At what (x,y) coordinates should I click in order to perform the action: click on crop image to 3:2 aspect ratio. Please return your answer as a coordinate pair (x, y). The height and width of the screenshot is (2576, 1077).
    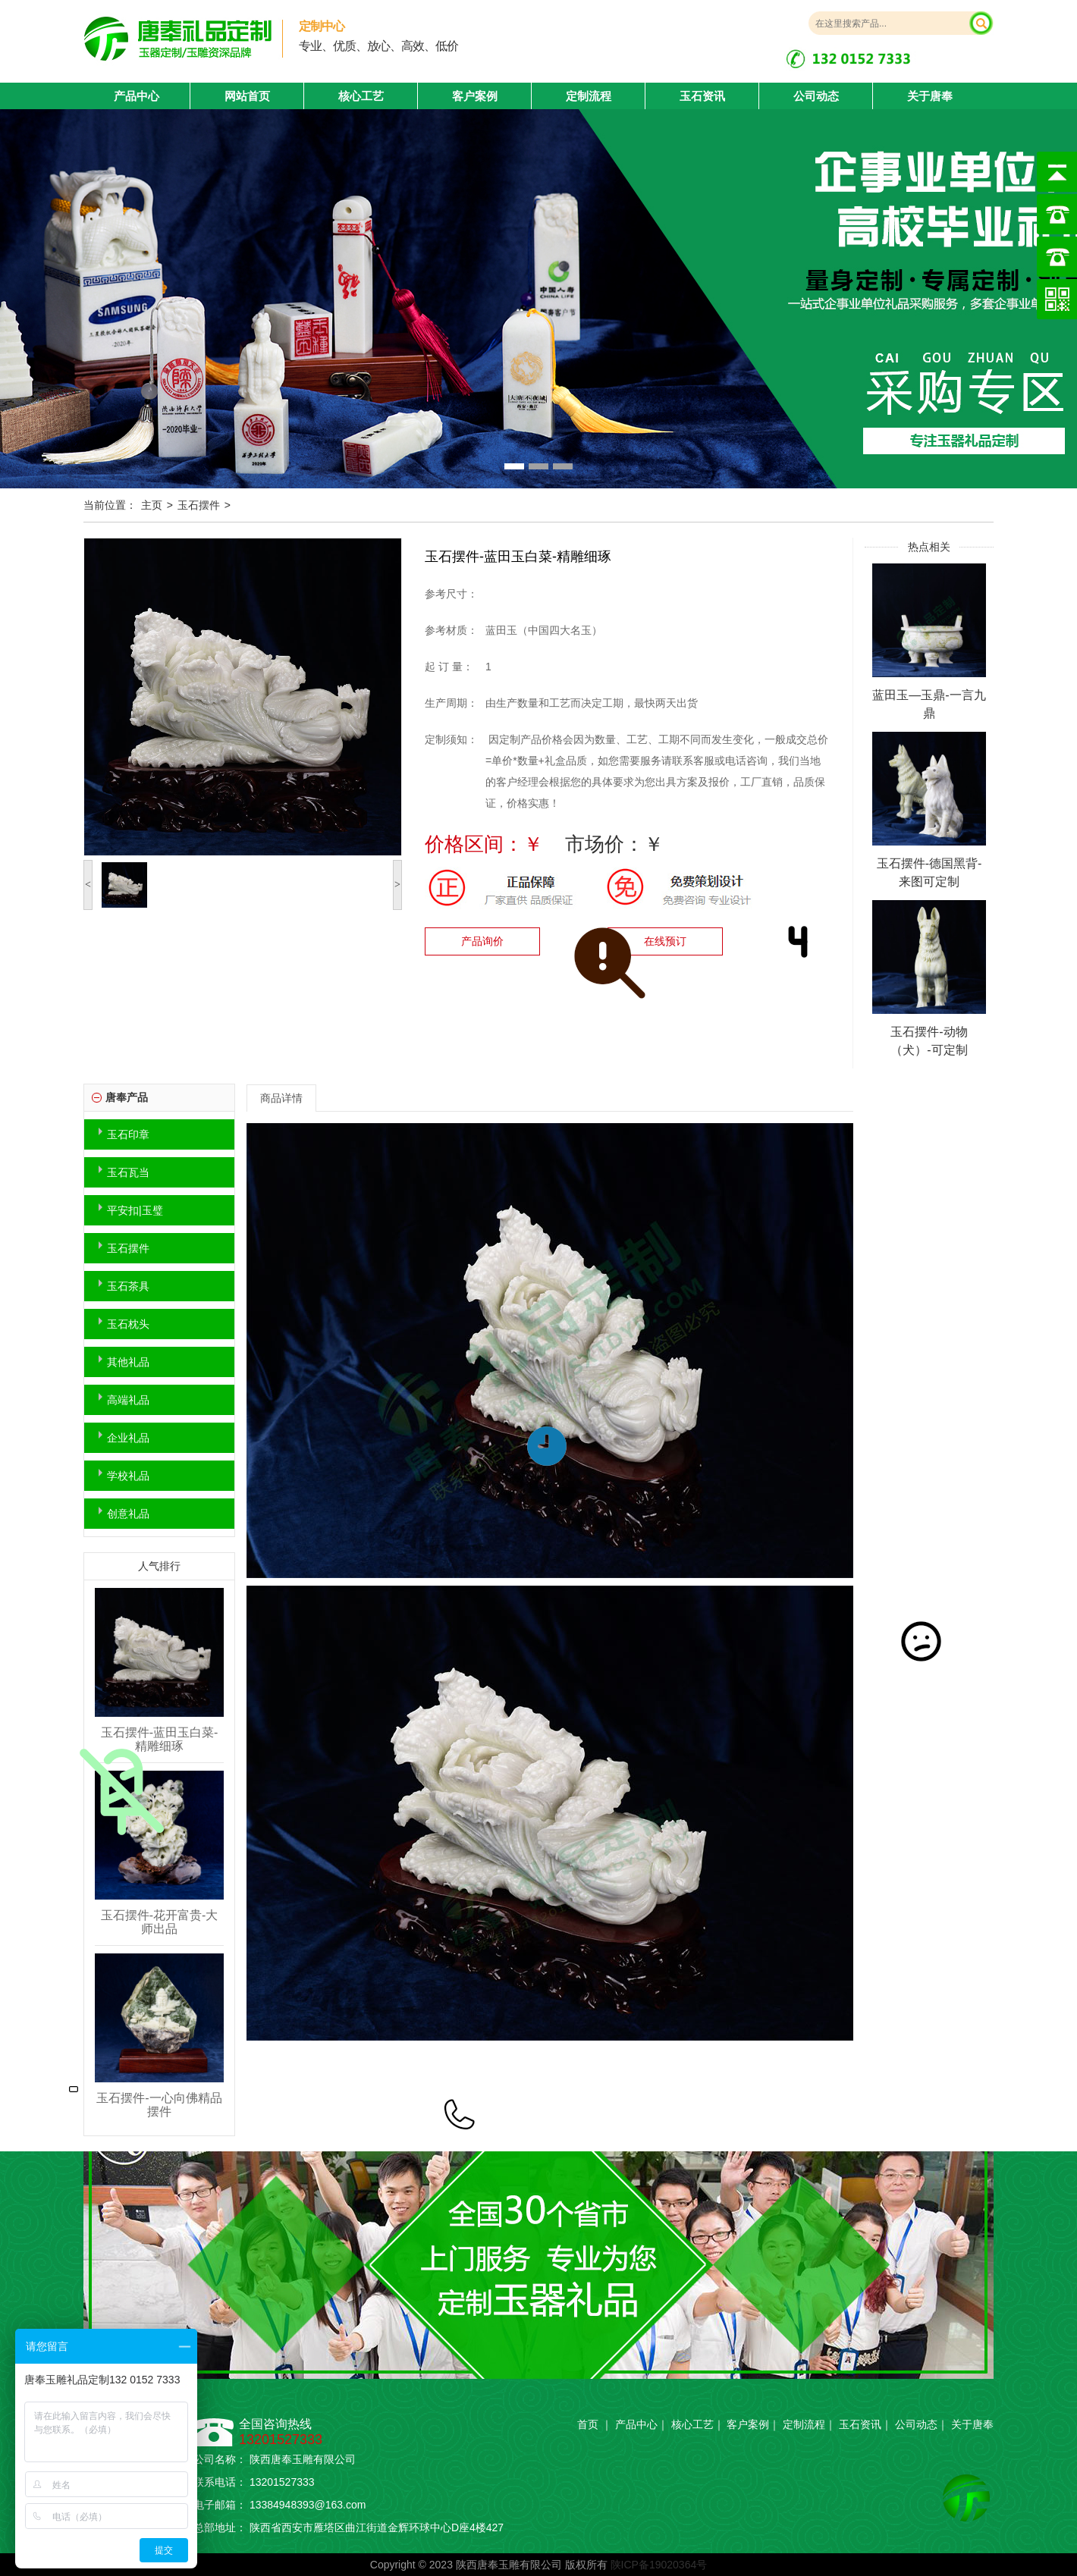
    Looking at the image, I should click on (74, 2089).